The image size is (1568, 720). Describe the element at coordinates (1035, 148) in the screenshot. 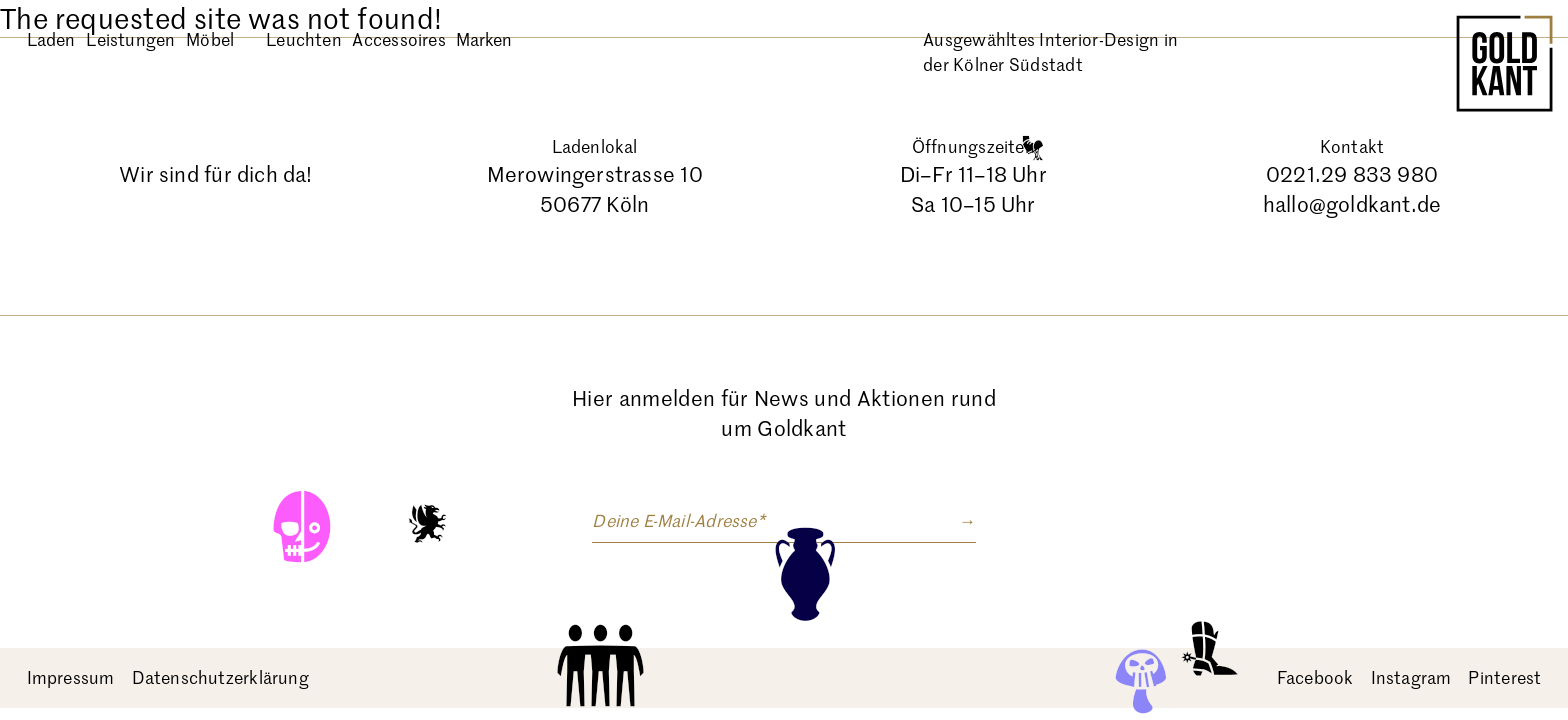

I see `indicates a sticky or slowed movement status effect` at that location.